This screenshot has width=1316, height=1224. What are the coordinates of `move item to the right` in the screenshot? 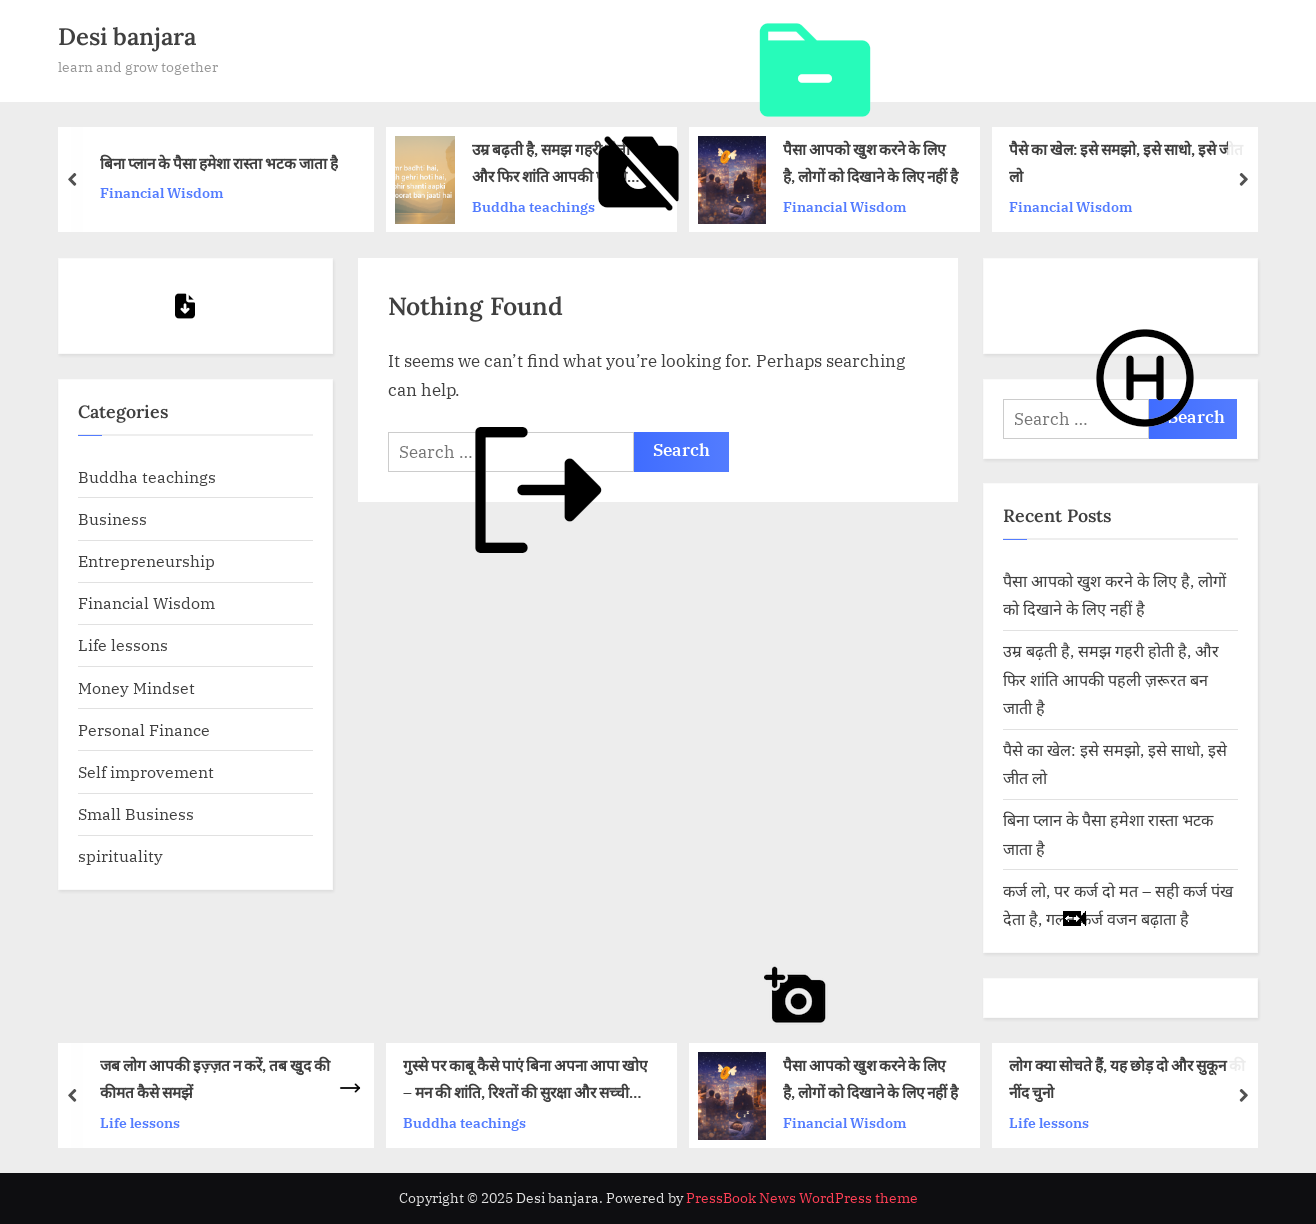 It's located at (350, 1088).